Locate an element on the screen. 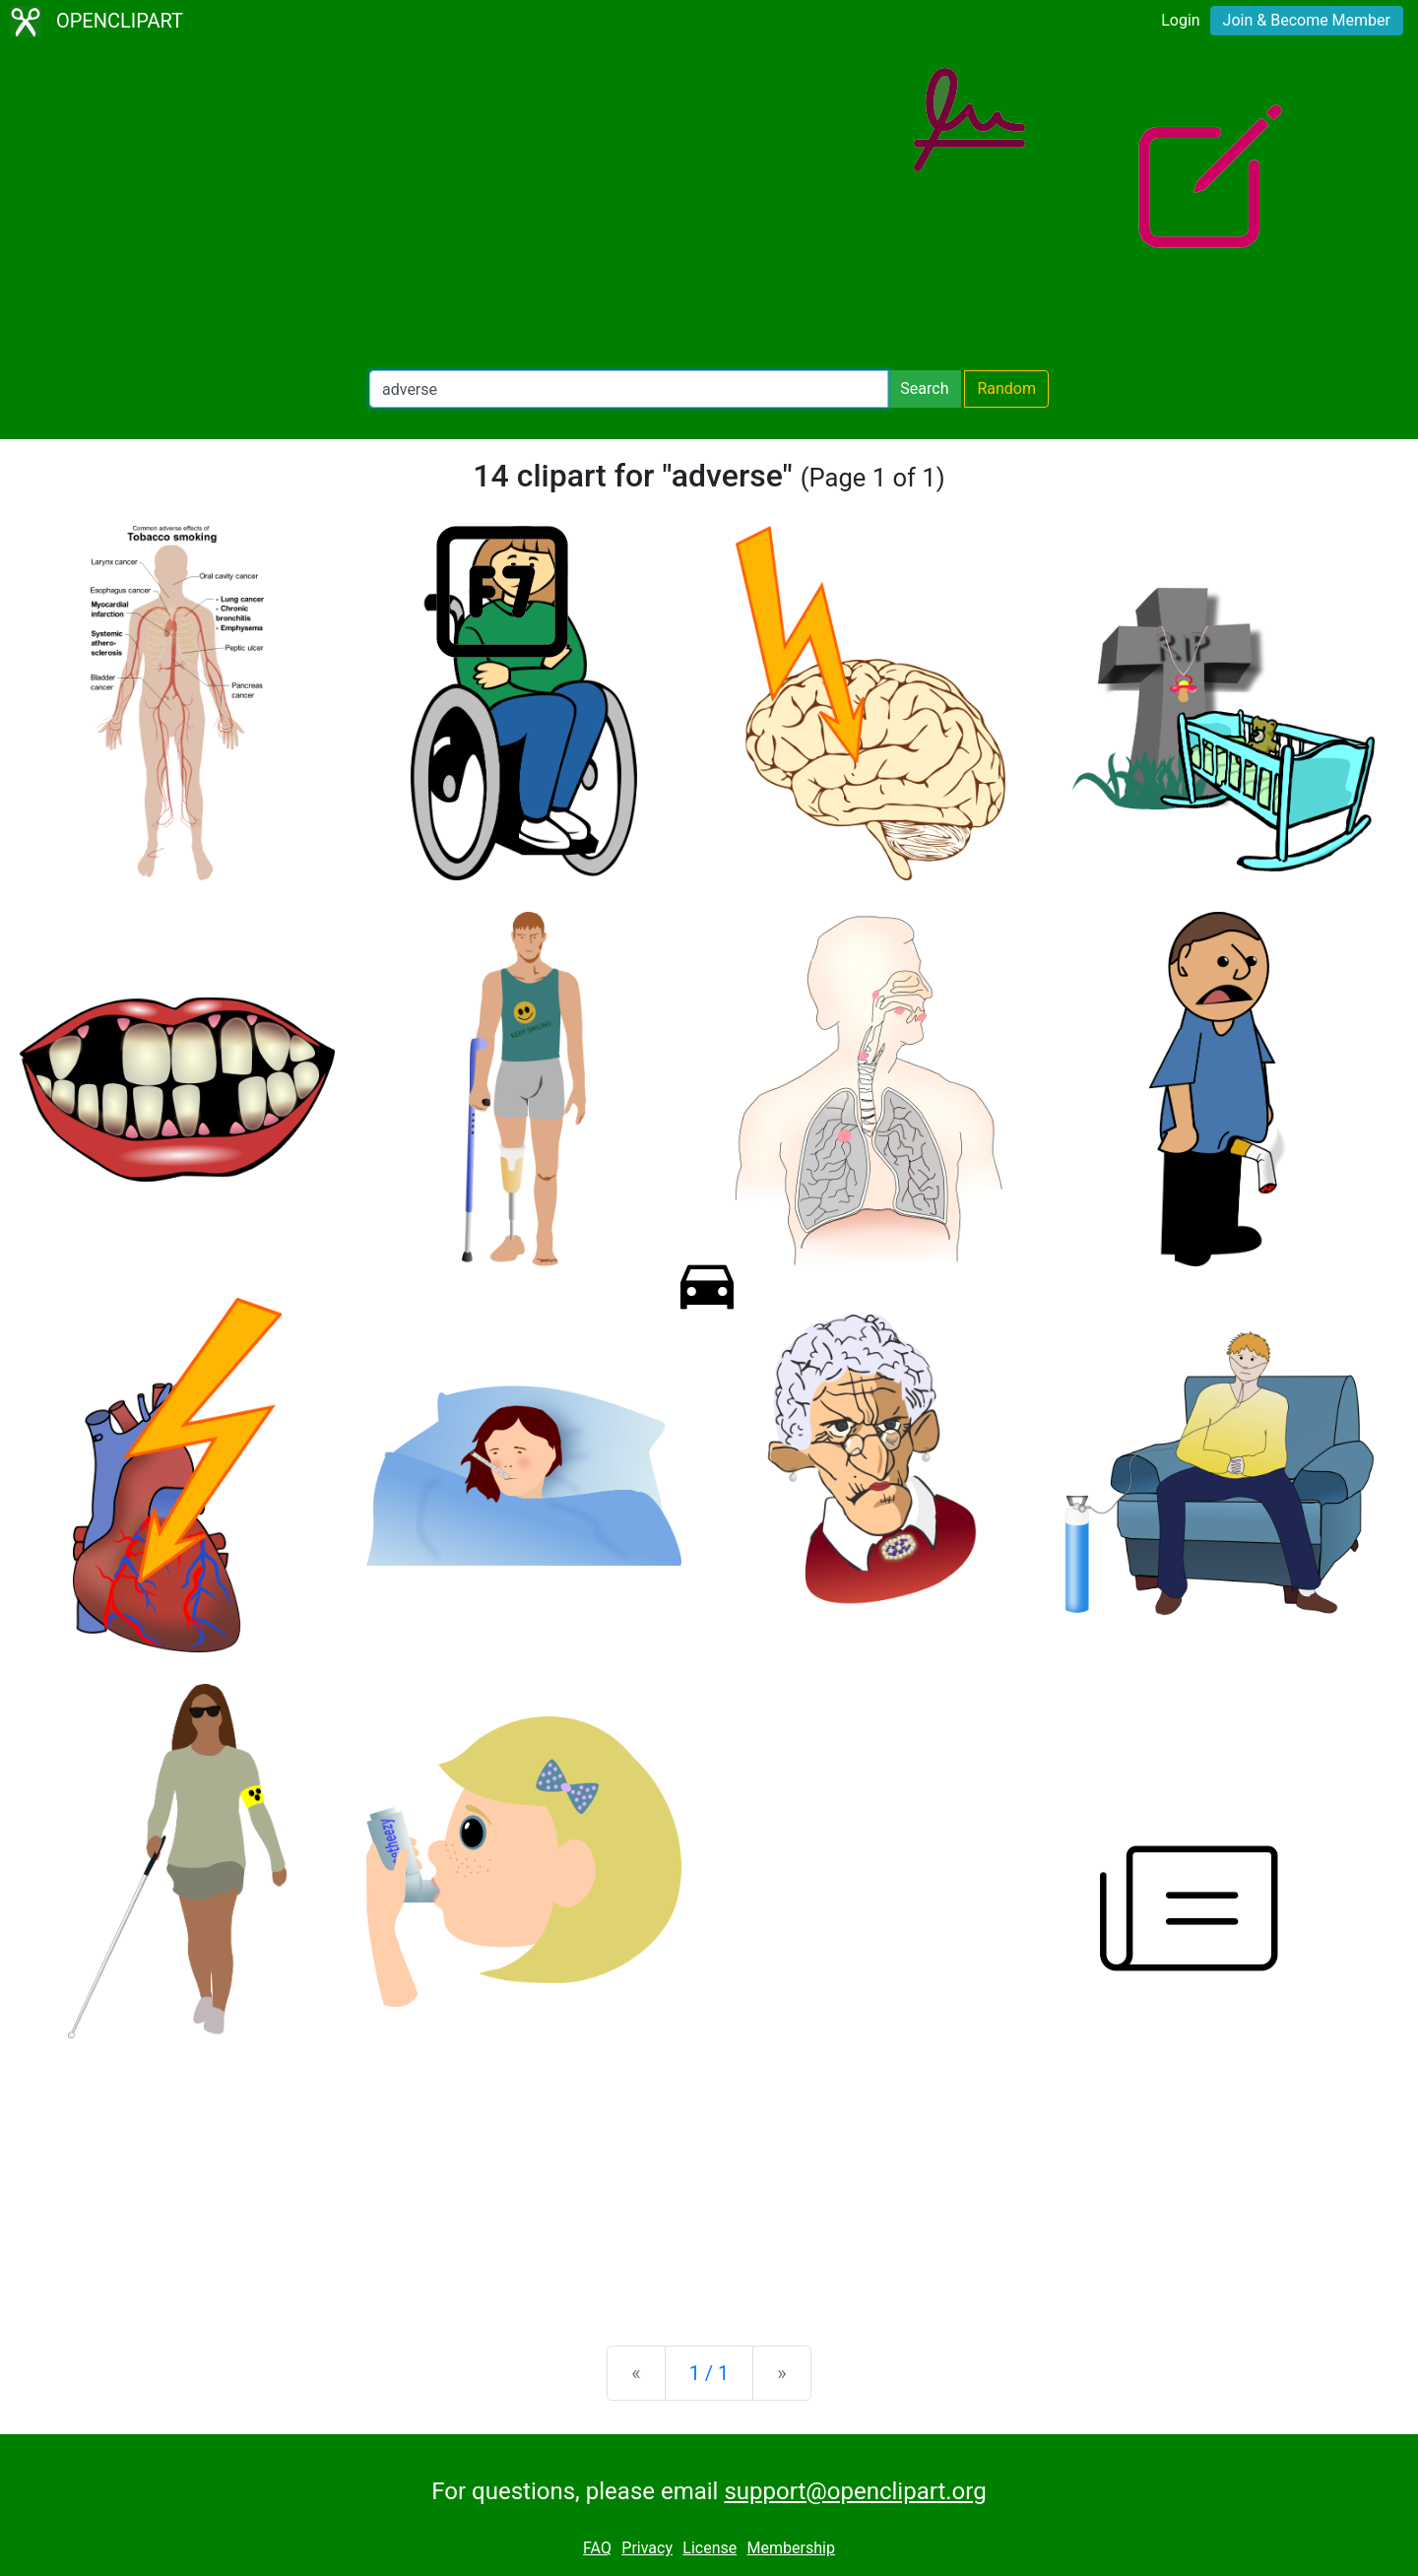  create or compose new content is located at coordinates (1210, 176).